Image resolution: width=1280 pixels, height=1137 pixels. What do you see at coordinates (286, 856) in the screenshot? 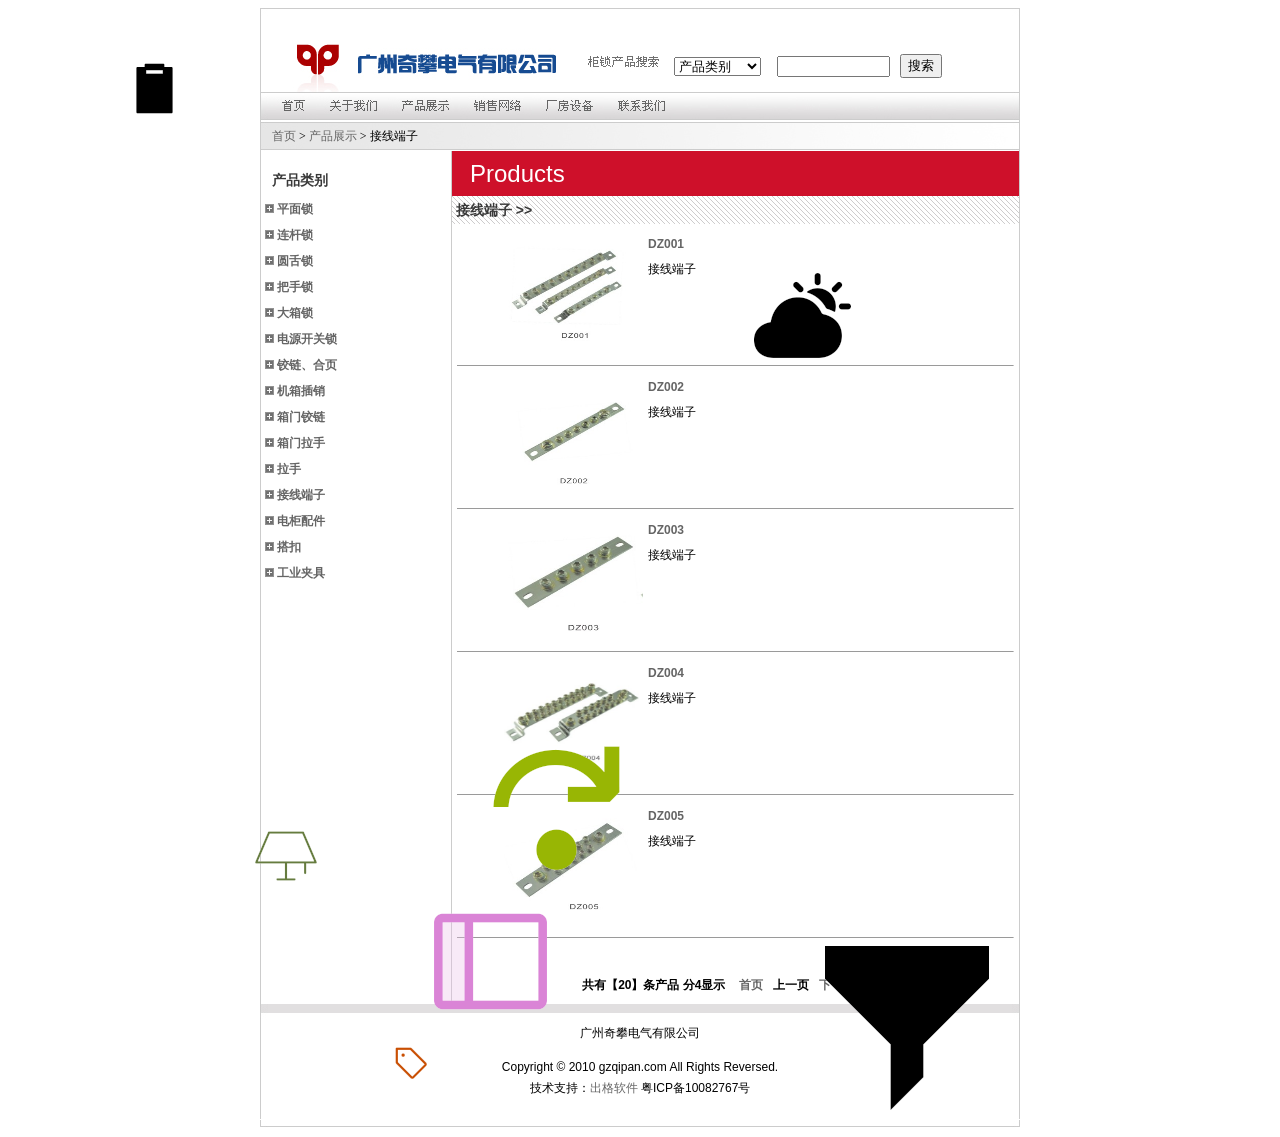
I see `toggle desk lamp or reading light` at bounding box center [286, 856].